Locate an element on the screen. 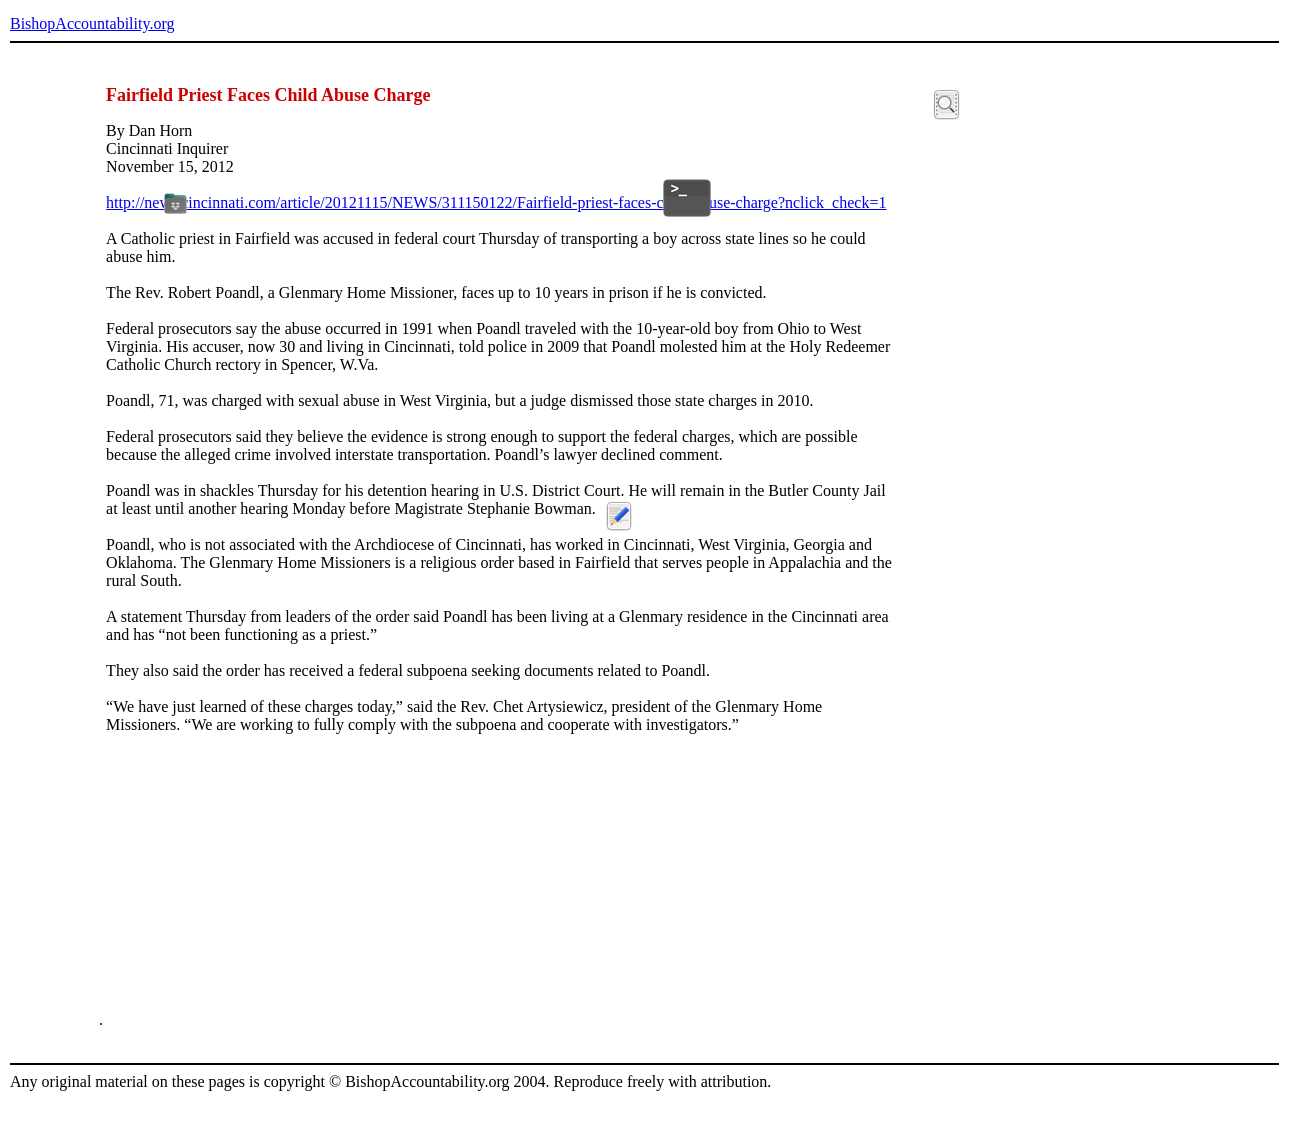  open the terminal application is located at coordinates (687, 198).